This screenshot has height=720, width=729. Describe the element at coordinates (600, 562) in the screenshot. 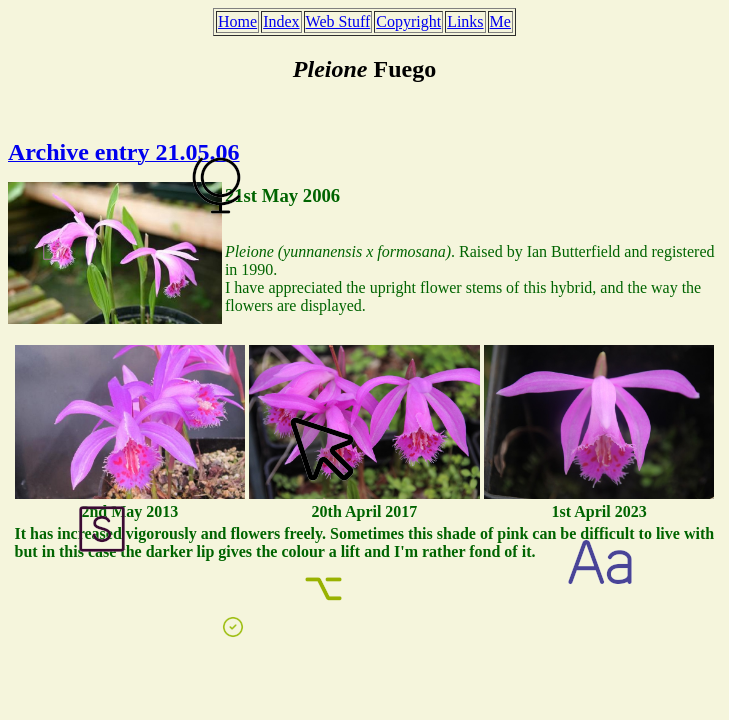

I see `adjust text formatting and font settings` at that location.